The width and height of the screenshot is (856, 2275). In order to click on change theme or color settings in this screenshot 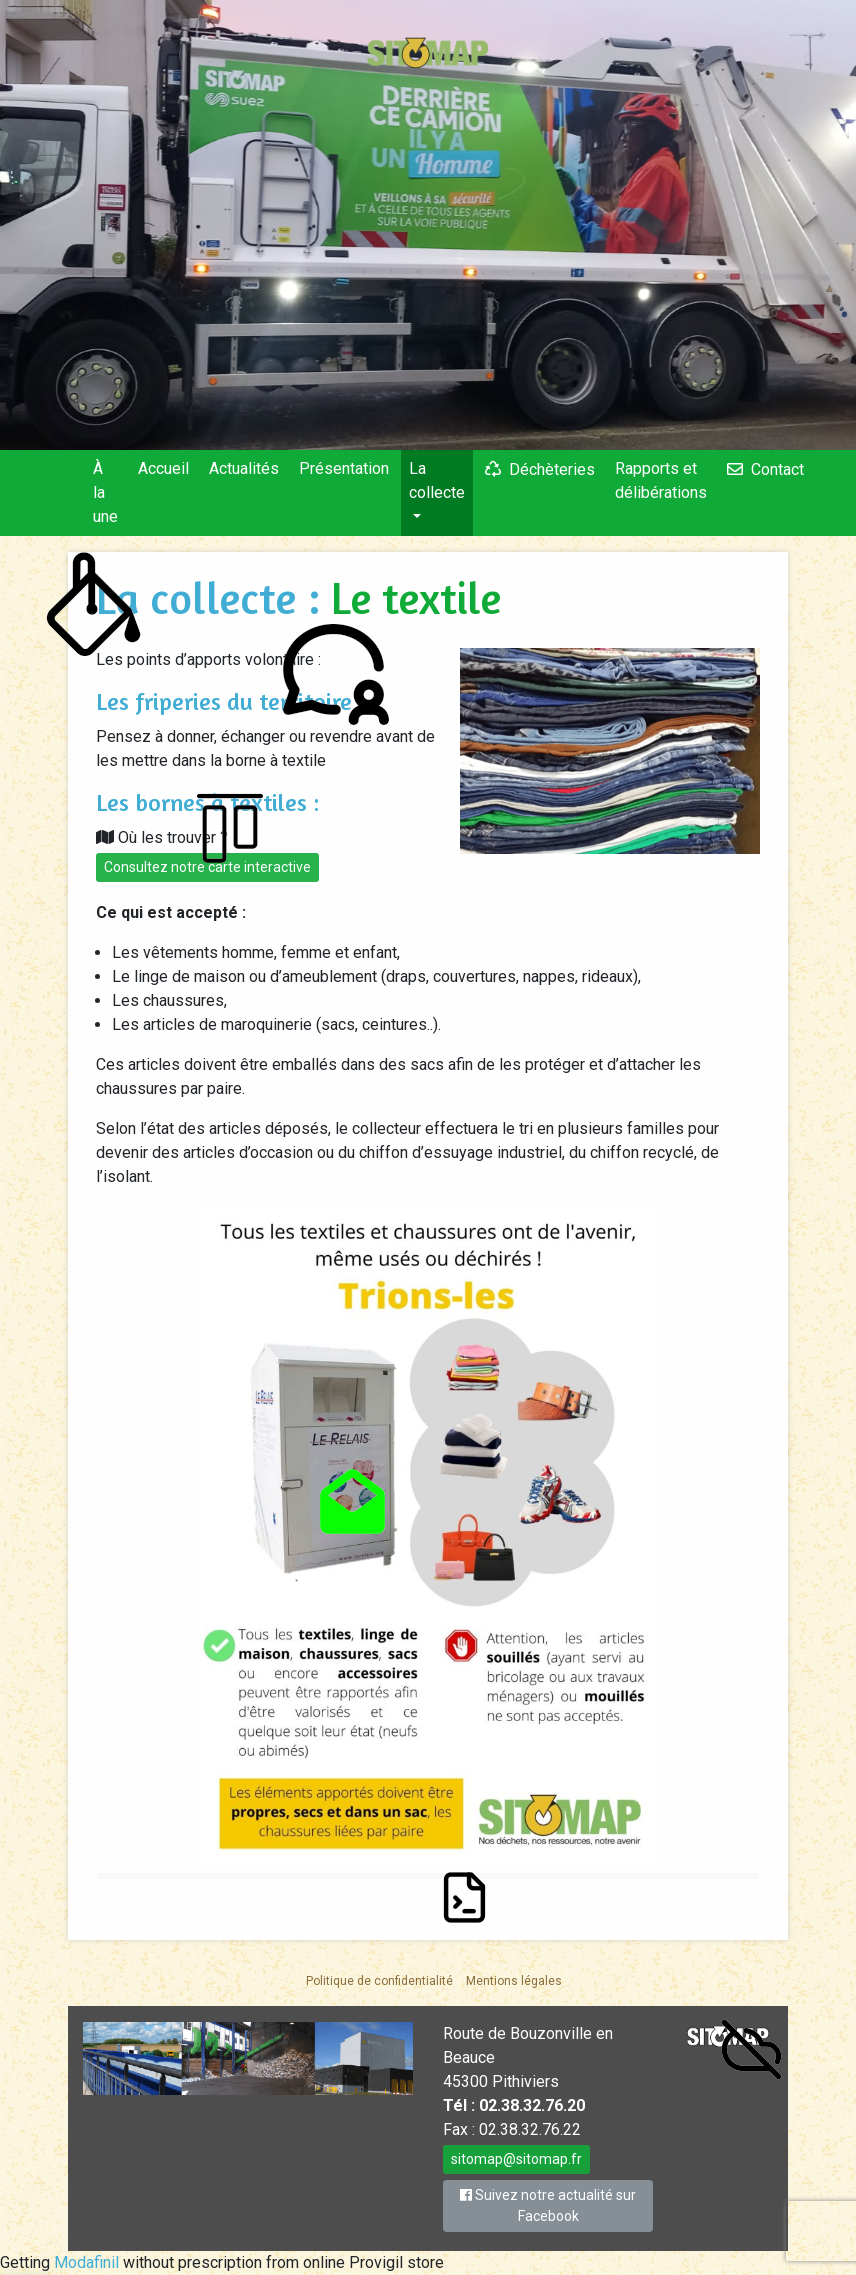, I will do `click(91, 604)`.